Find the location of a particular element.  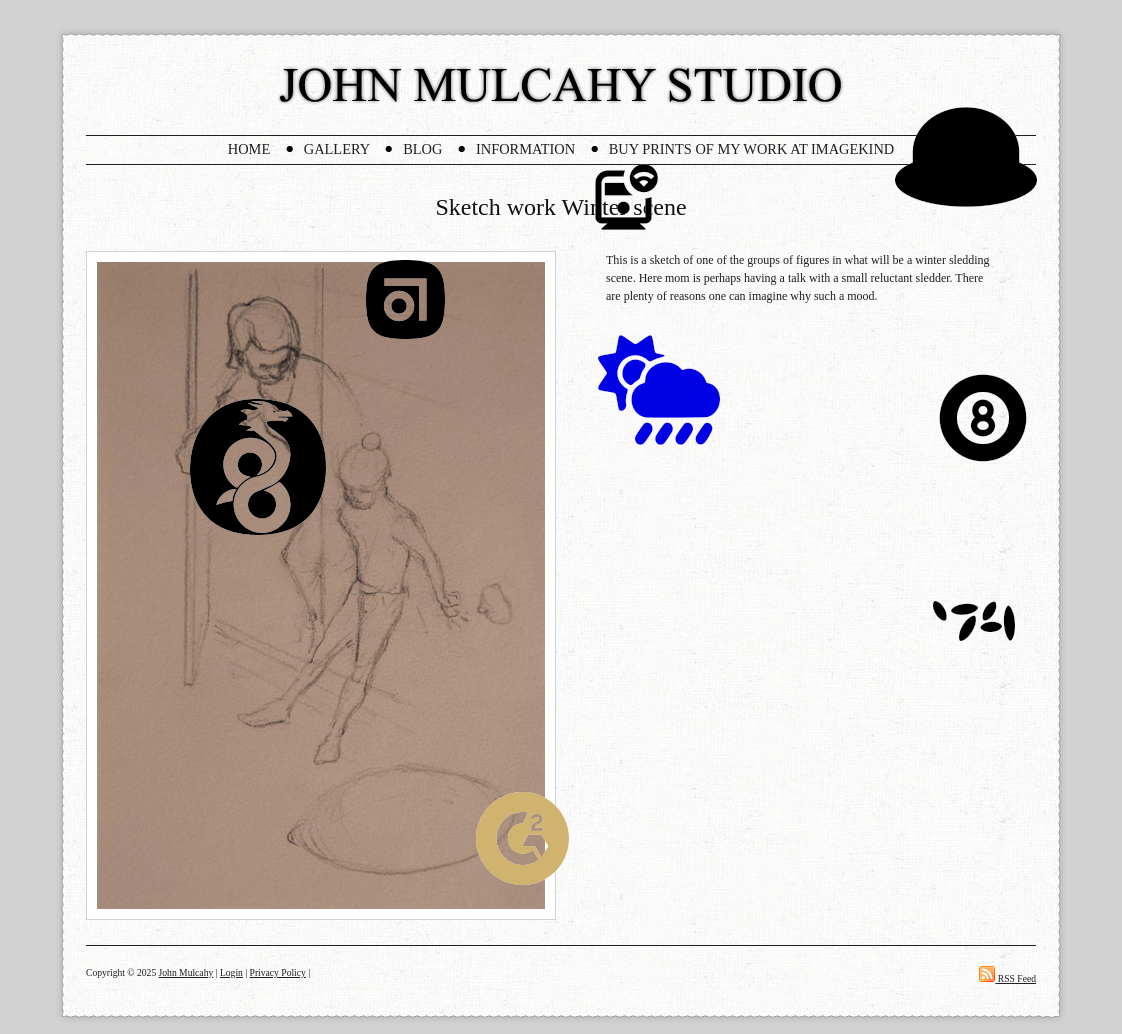

open wireguard vpn settings is located at coordinates (258, 467).